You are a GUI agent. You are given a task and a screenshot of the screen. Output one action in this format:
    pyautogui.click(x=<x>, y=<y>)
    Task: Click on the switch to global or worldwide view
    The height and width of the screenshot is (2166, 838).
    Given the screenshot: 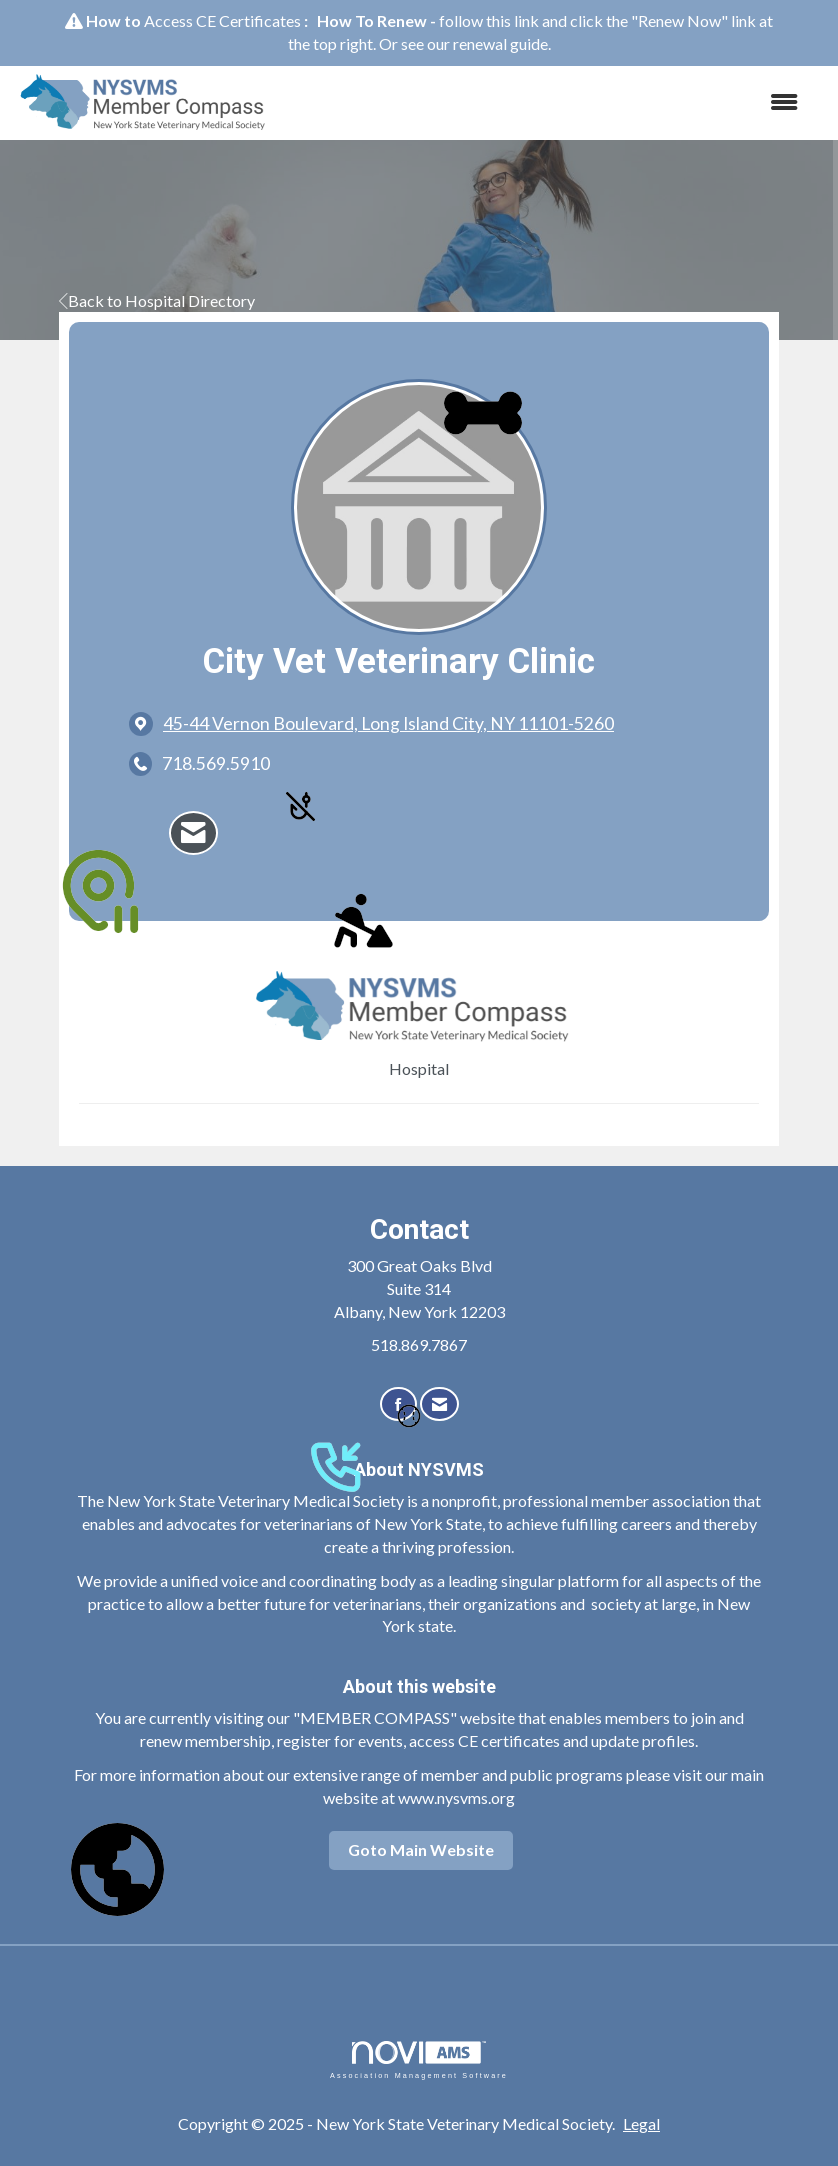 What is the action you would take?
    pyautogui.click(x=117, y=1869)
    